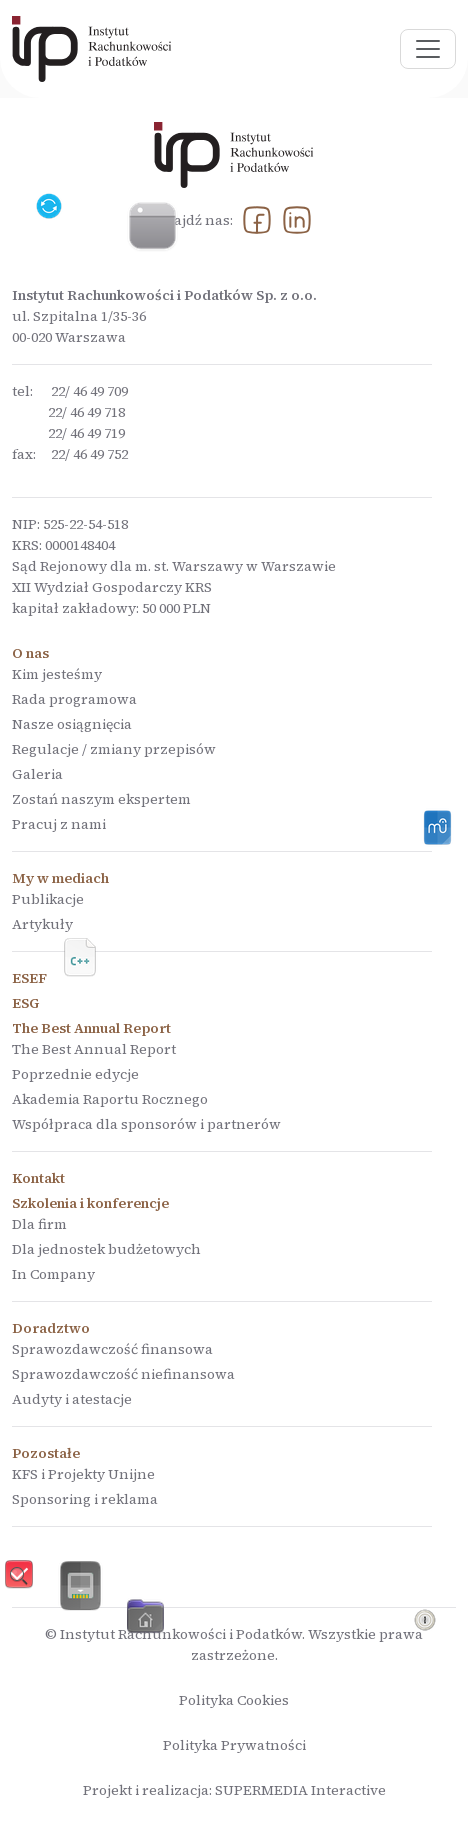  Describe the element at coordinates (425, 1620) in the screenshot. I see `open seahorse password and encryption key manager` at that location.